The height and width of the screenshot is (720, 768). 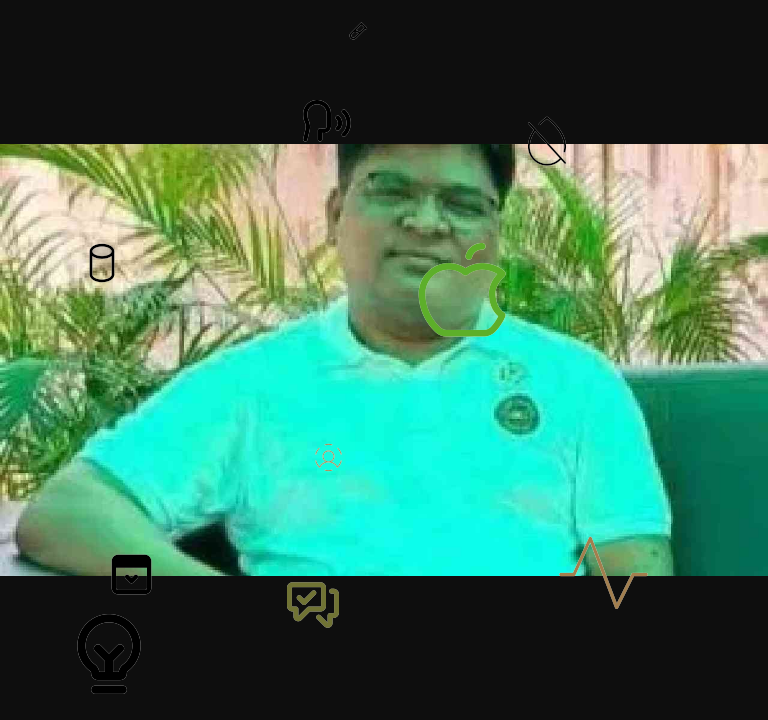 I want to click on expand the navigation bar, so click(x=131, y=574).